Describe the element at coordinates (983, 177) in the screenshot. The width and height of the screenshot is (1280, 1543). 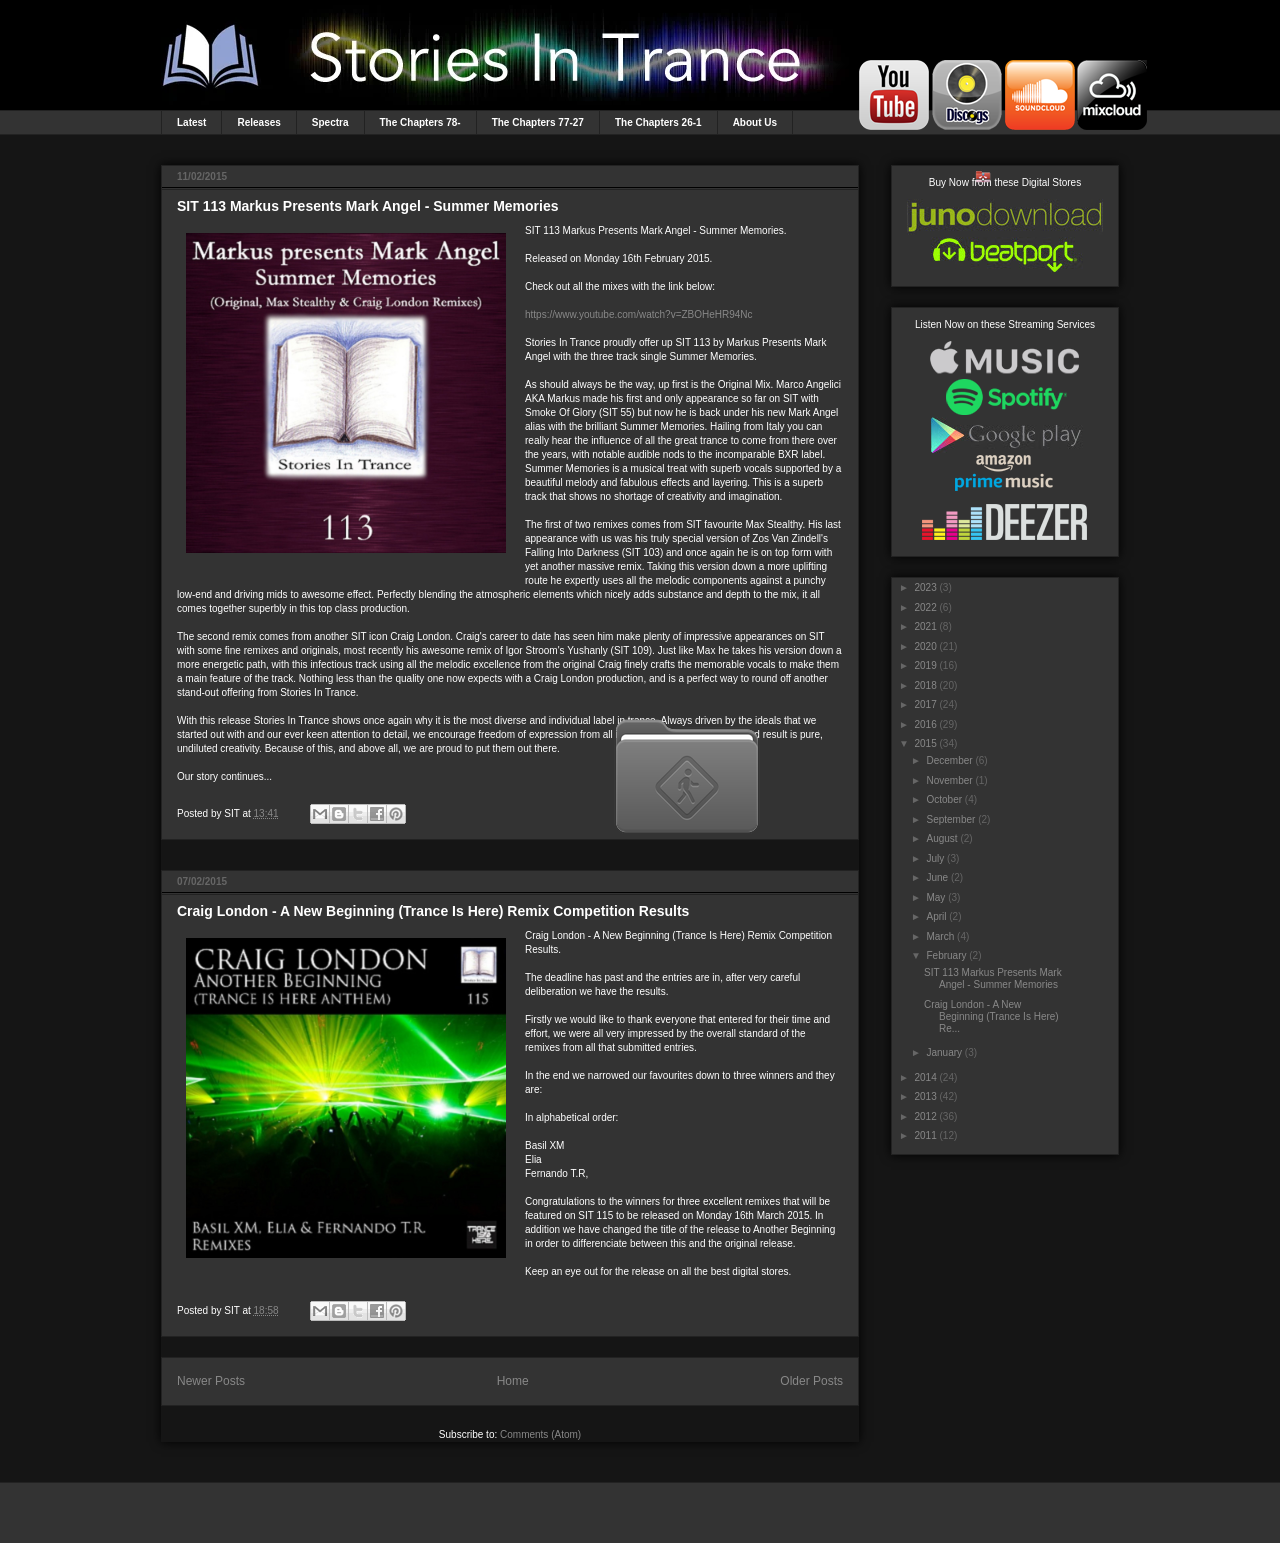
I see `open pokémon-themed folder` at that location.